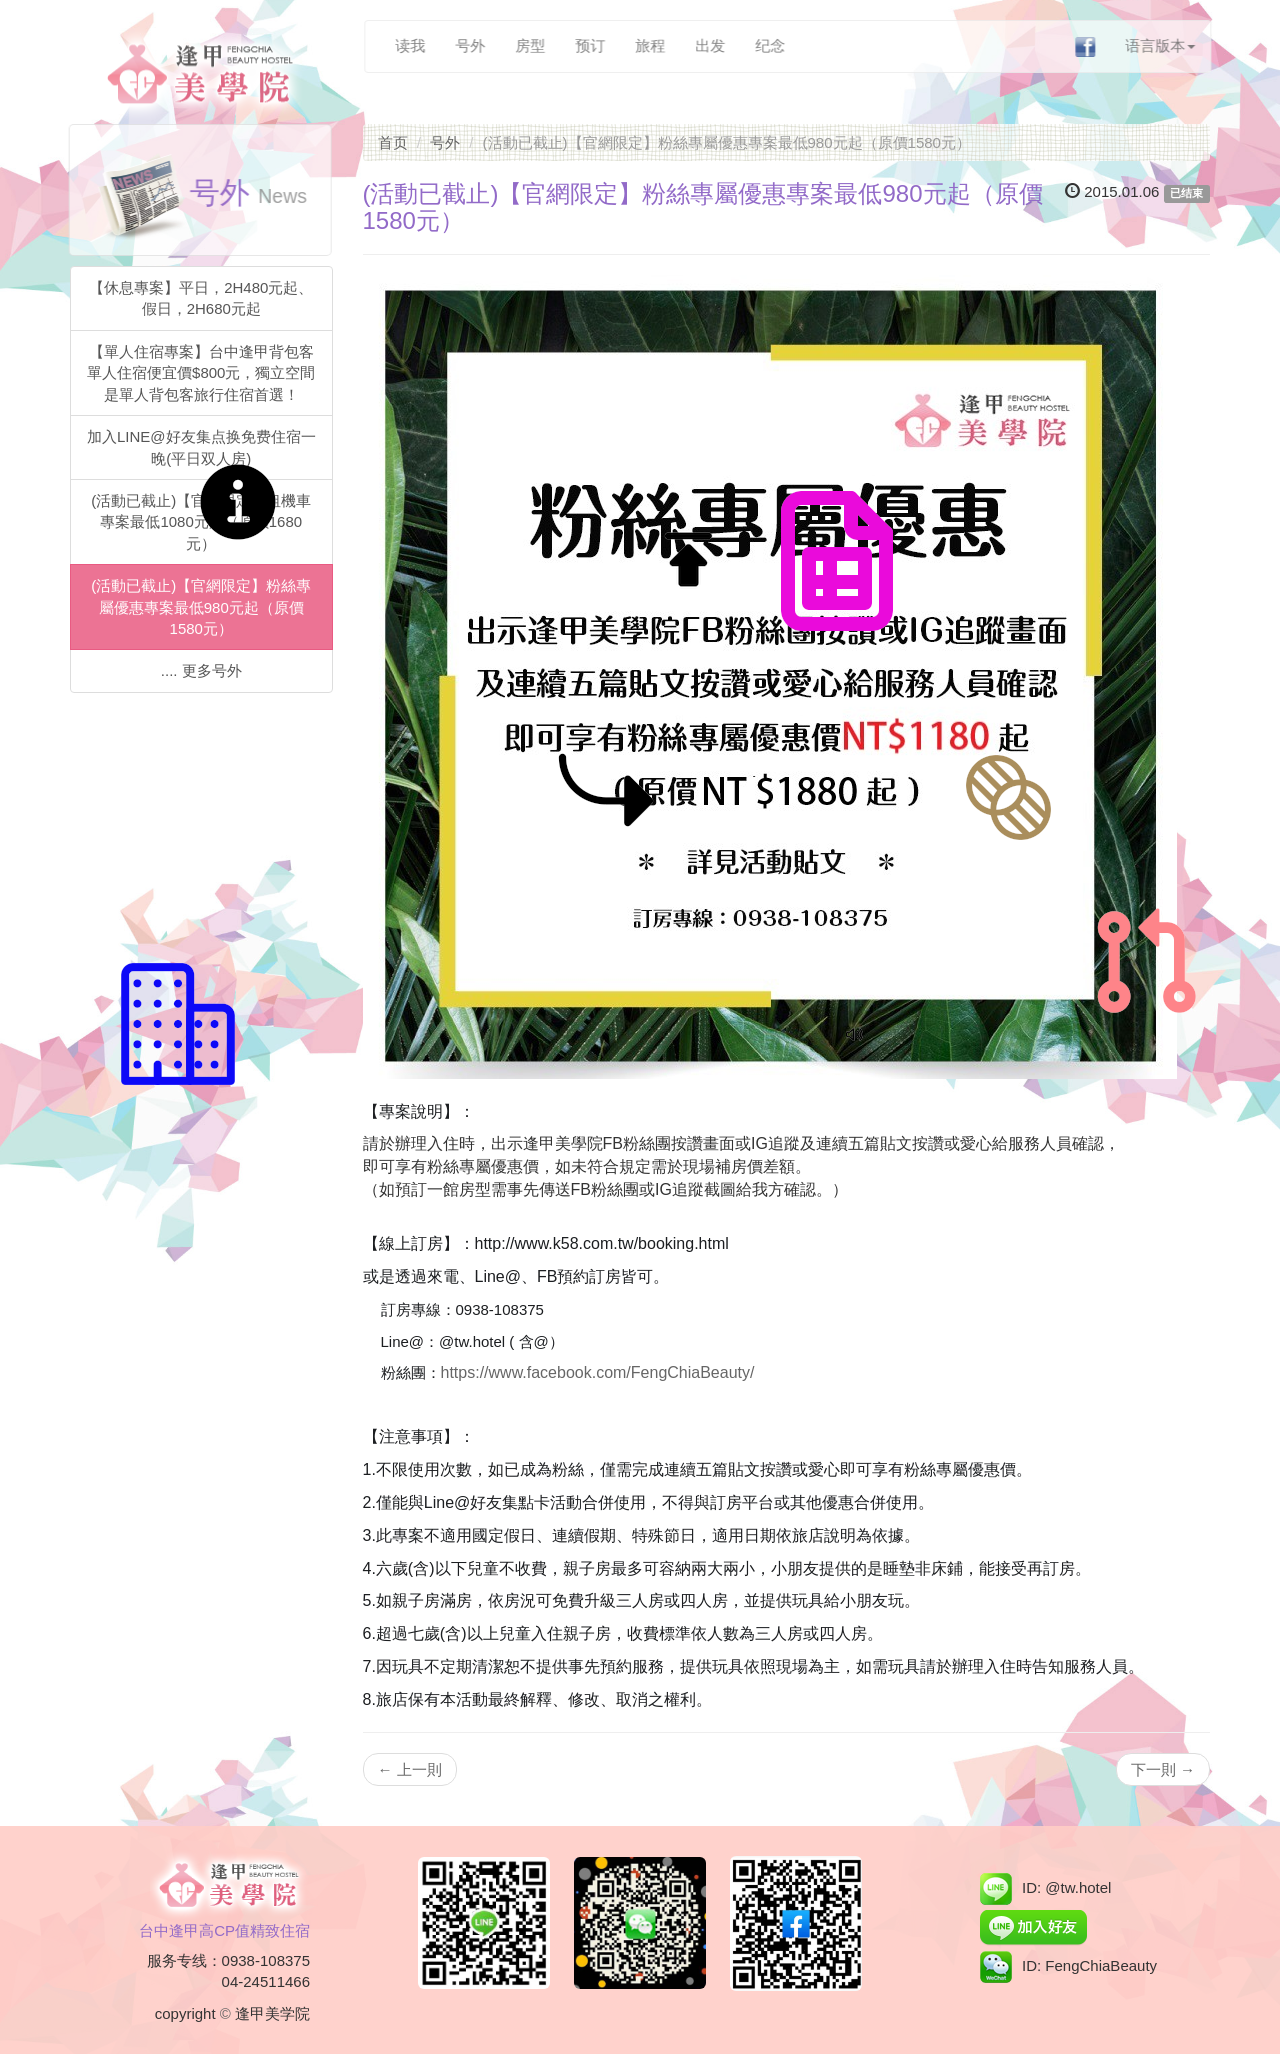 The width and height of the screenshot is (1280, 2054). I want to click on publish or upload content, so click(688, 559).